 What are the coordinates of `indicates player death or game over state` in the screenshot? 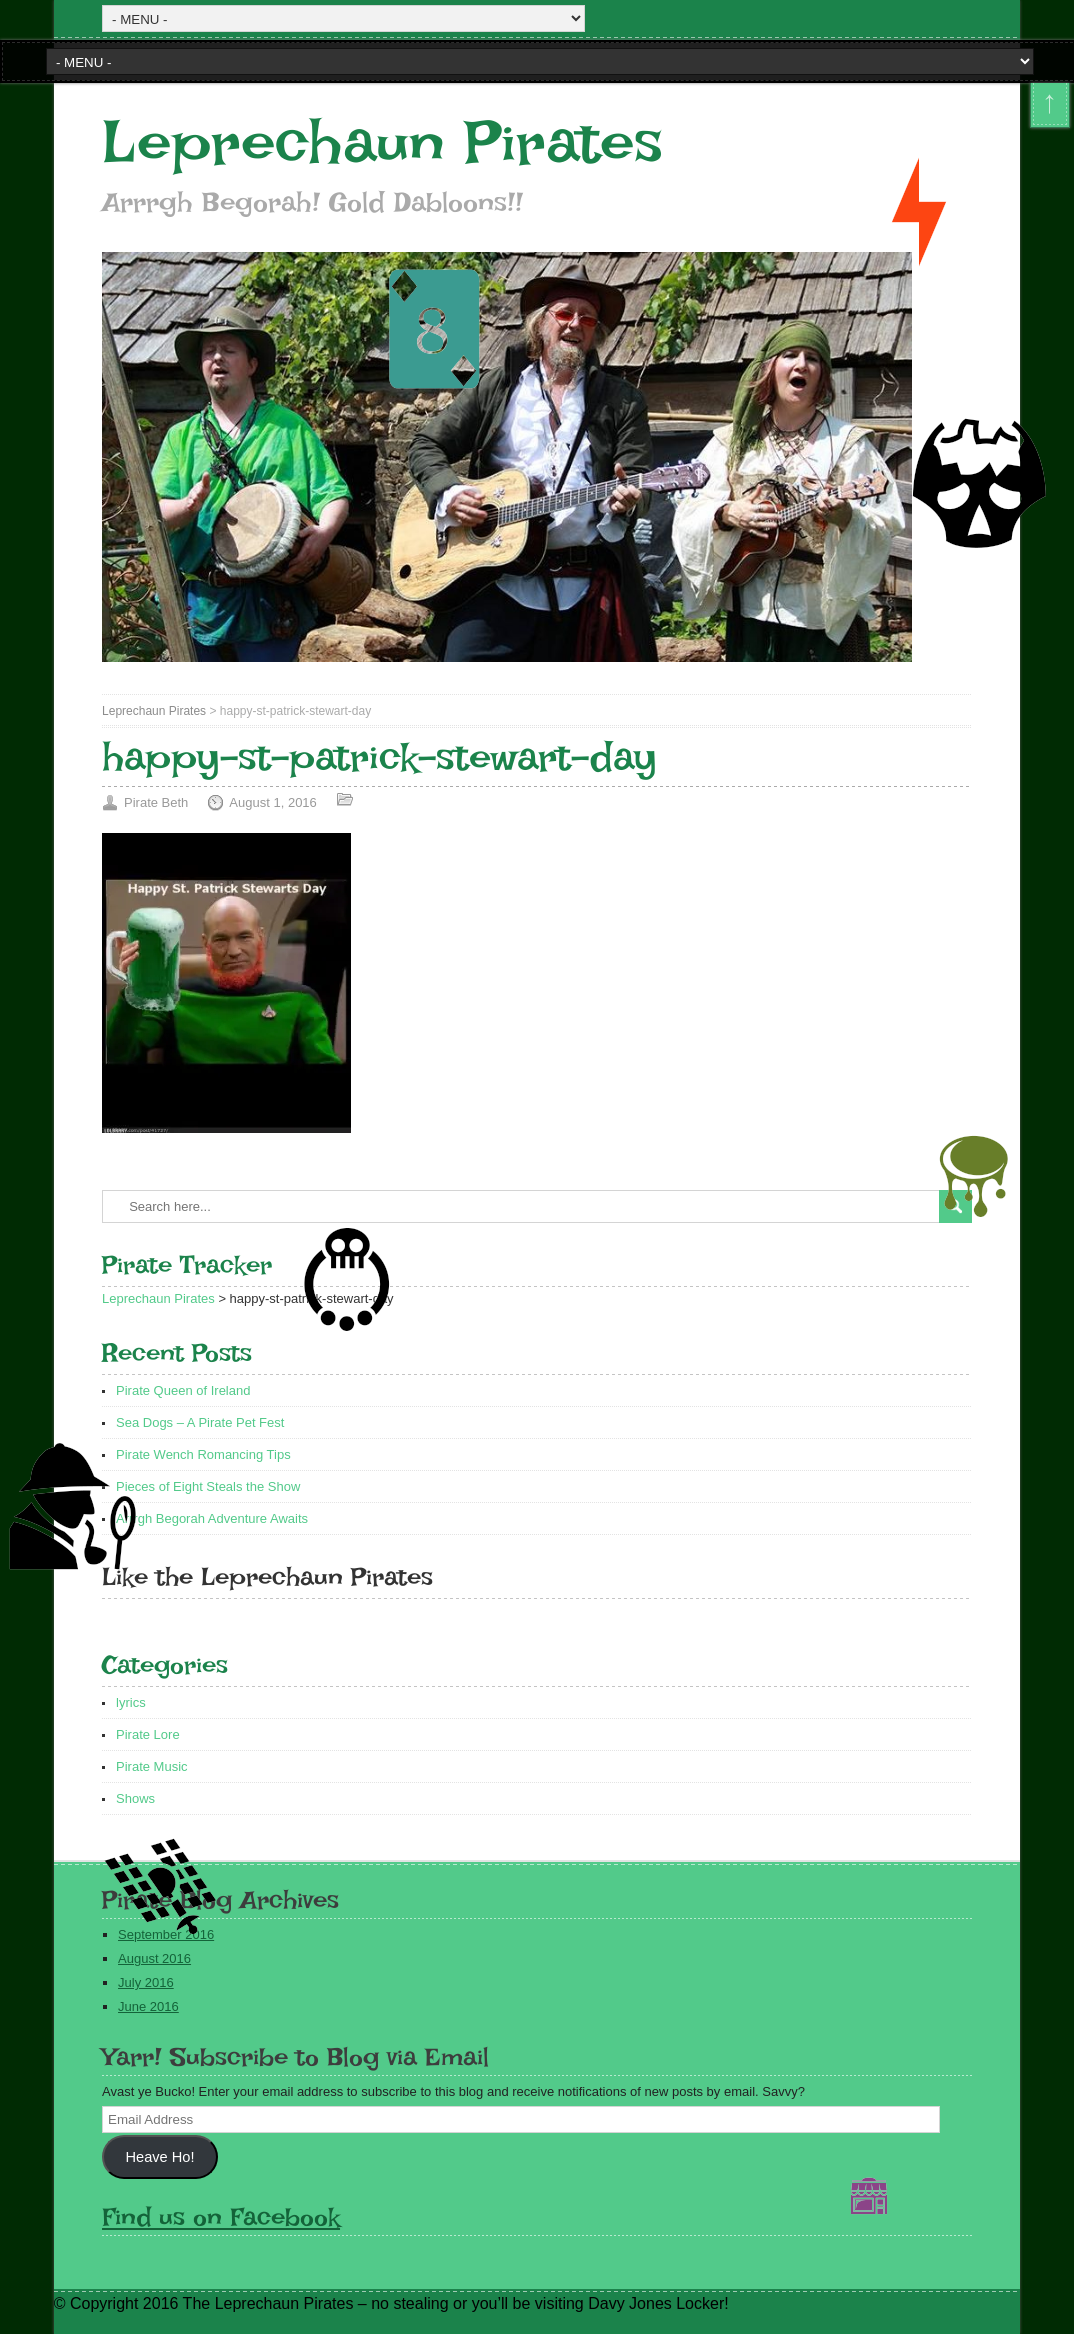 It's located at (979, 484).